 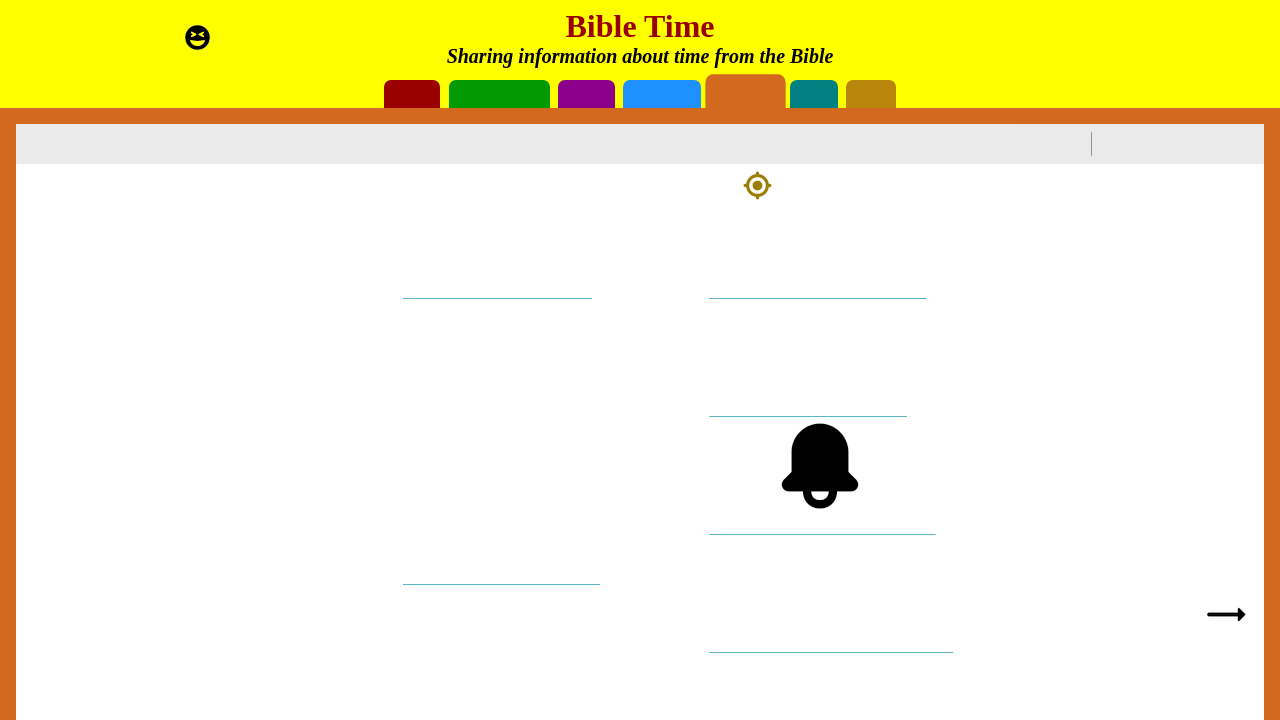 What do you see at coordinates (820, 466) in the screenshot?
I see `view notifications` at bounding box center [820, 466].